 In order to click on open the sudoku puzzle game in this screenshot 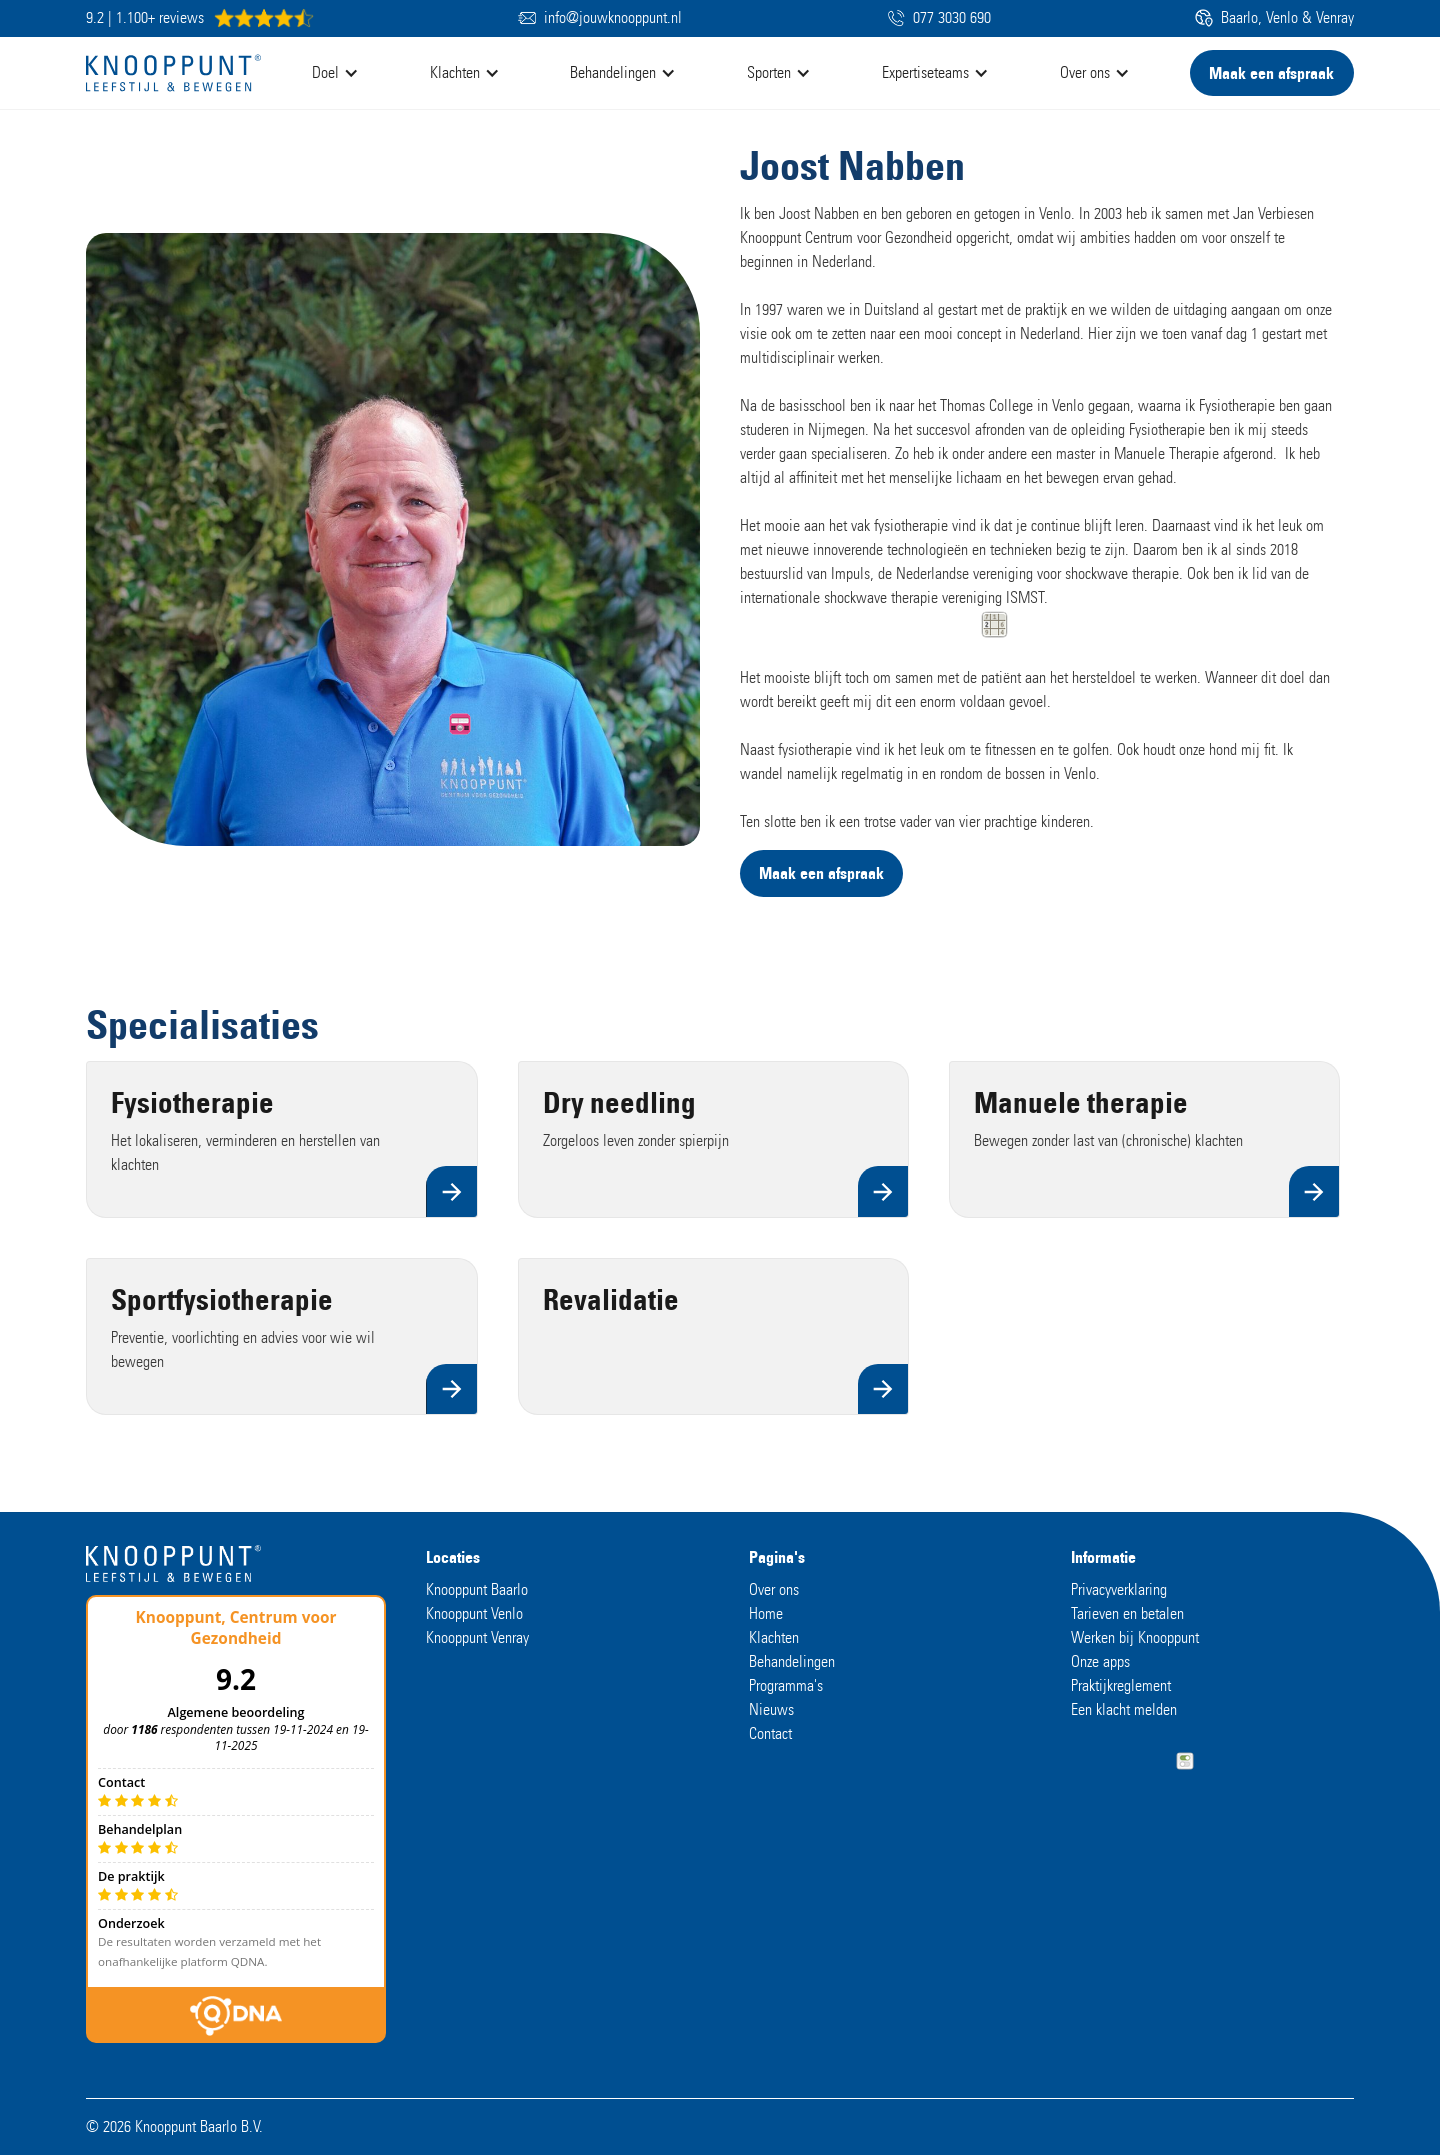, I will do `click(994, 624)`.